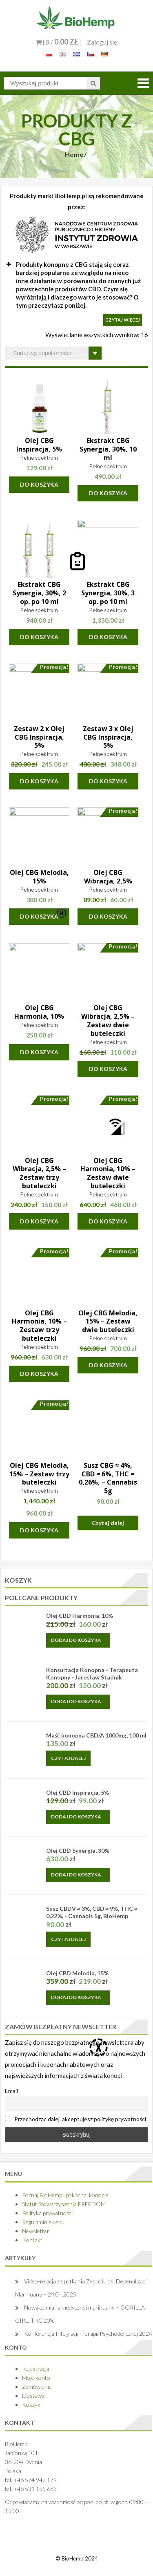 This screenshot has width=153, height=2576. What do you see at coordinates (116, 1126) in the screenshot?
I see `indicates wifi connection with cellular backup` at bounding box center [116, 1126].